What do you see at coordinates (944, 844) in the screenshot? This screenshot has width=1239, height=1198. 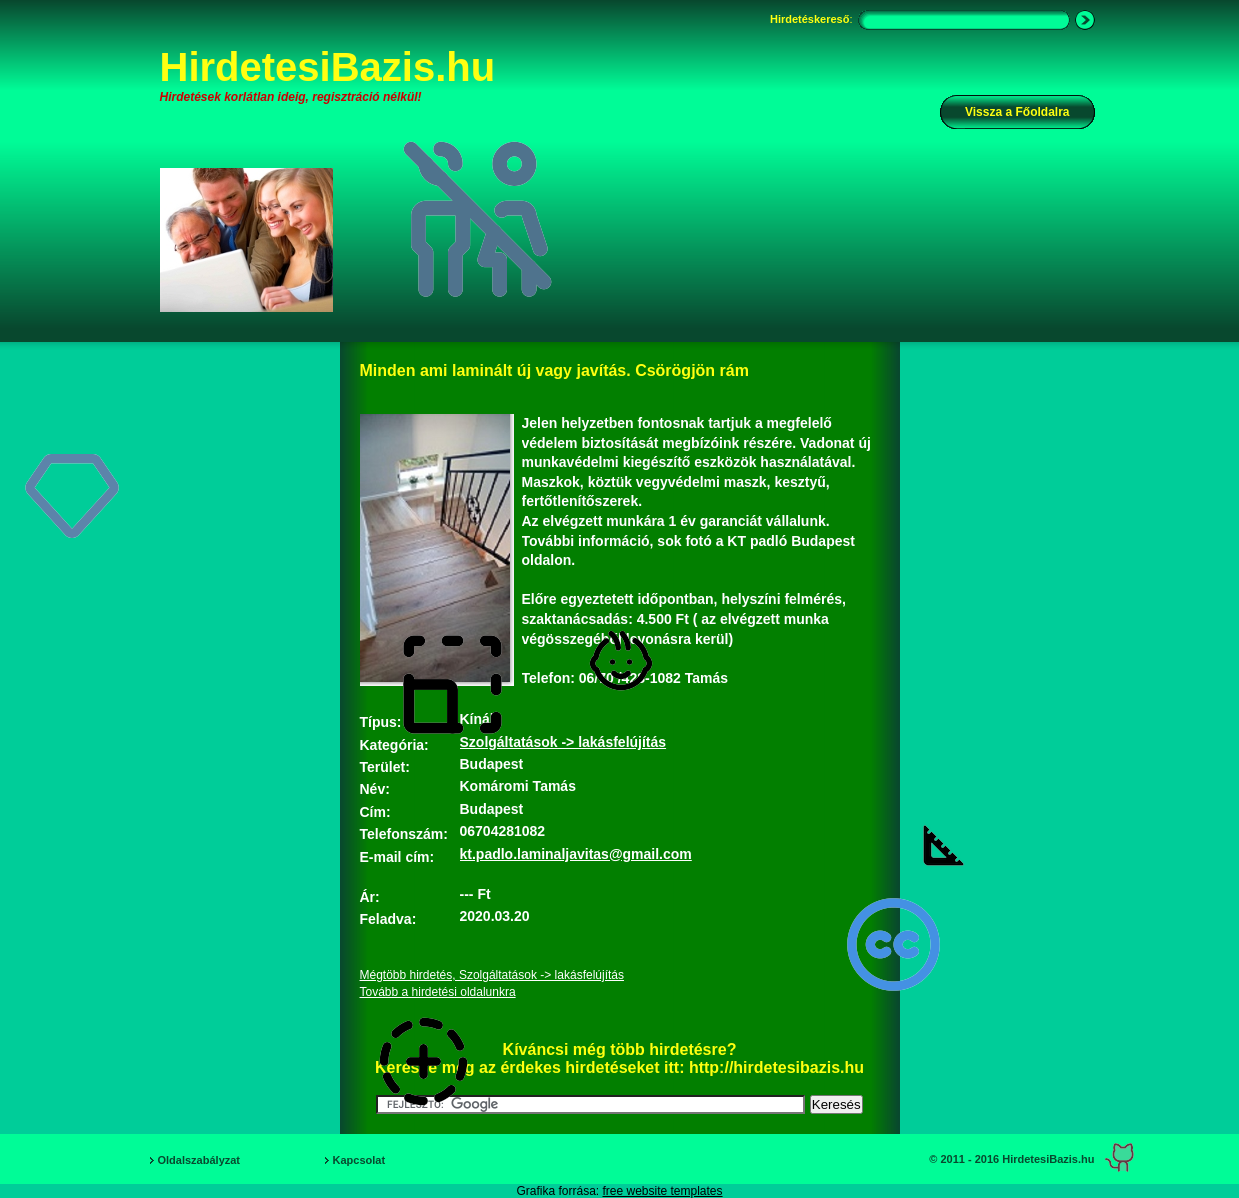 I see `measure area or square footage` at bounding box center [944, 844].